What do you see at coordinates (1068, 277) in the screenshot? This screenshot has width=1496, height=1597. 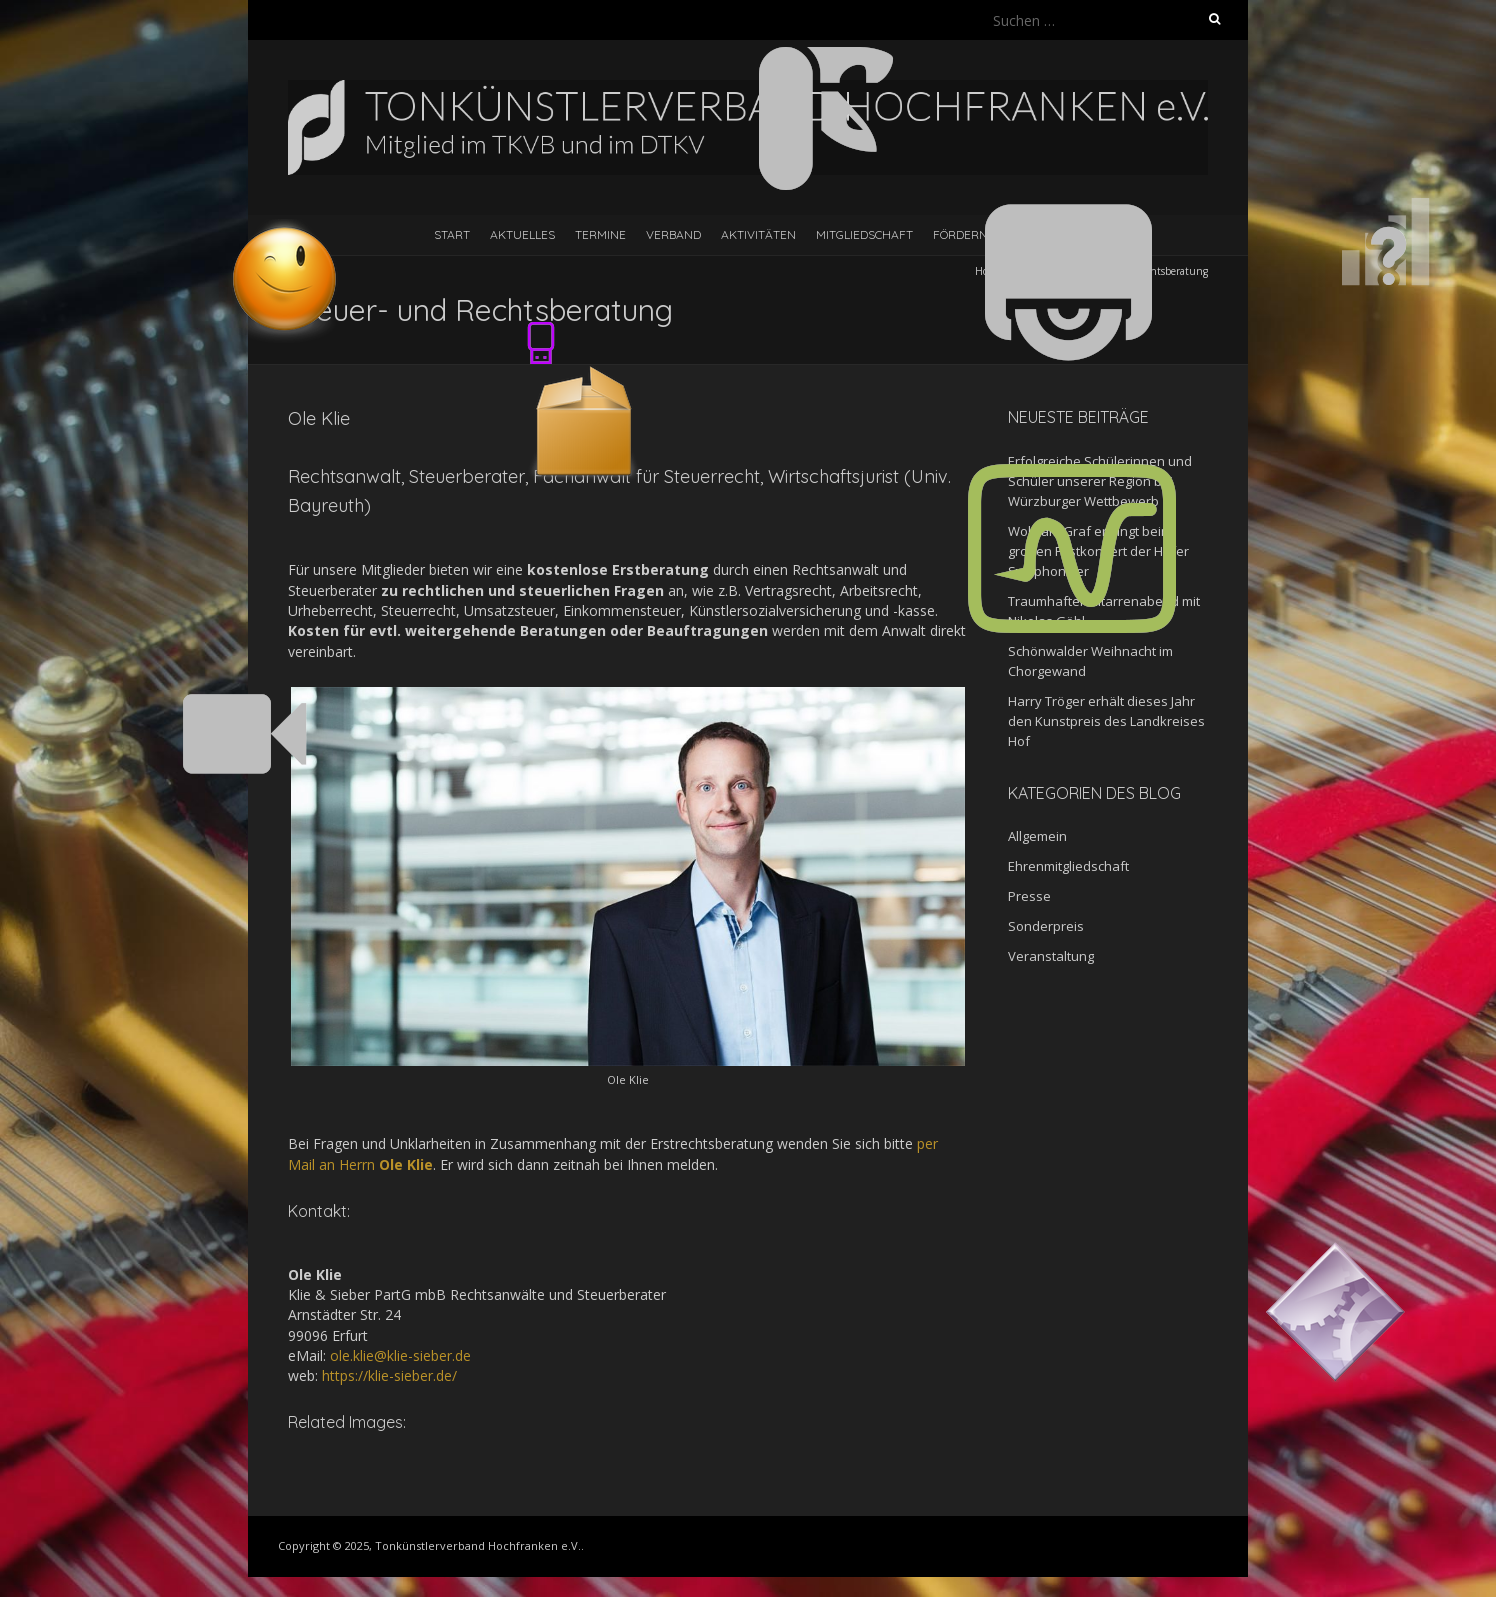 I see `access optical disc drive` at bounding box center [1068, 277].